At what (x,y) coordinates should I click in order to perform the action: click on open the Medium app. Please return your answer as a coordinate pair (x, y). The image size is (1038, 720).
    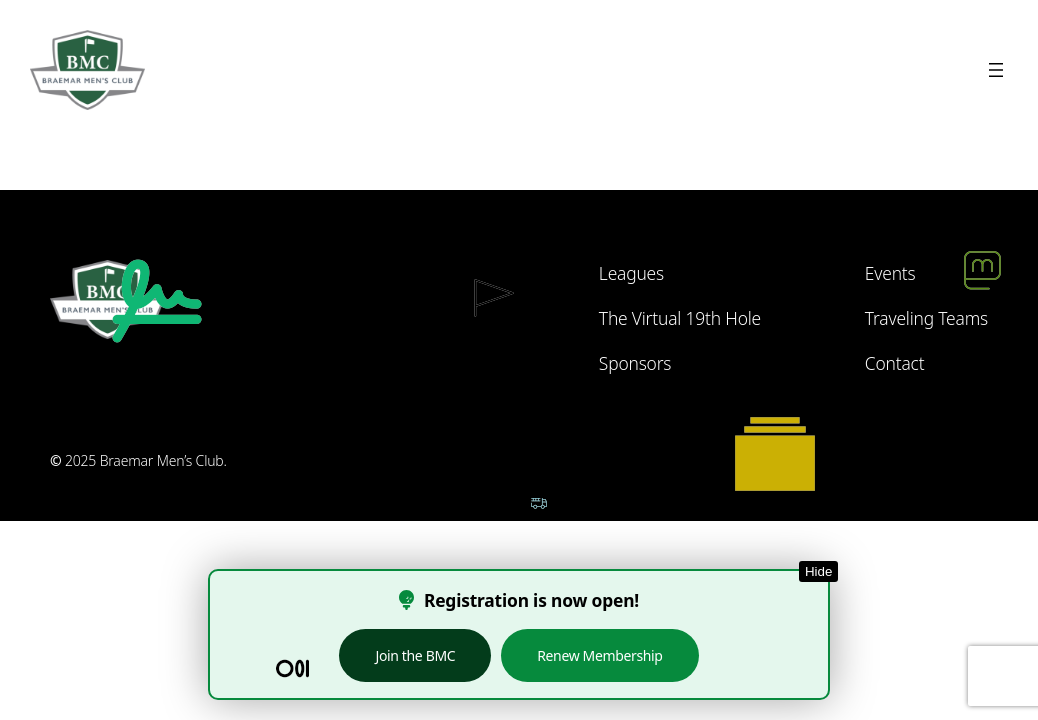
    Looking at the image, I should click on (292, 668).